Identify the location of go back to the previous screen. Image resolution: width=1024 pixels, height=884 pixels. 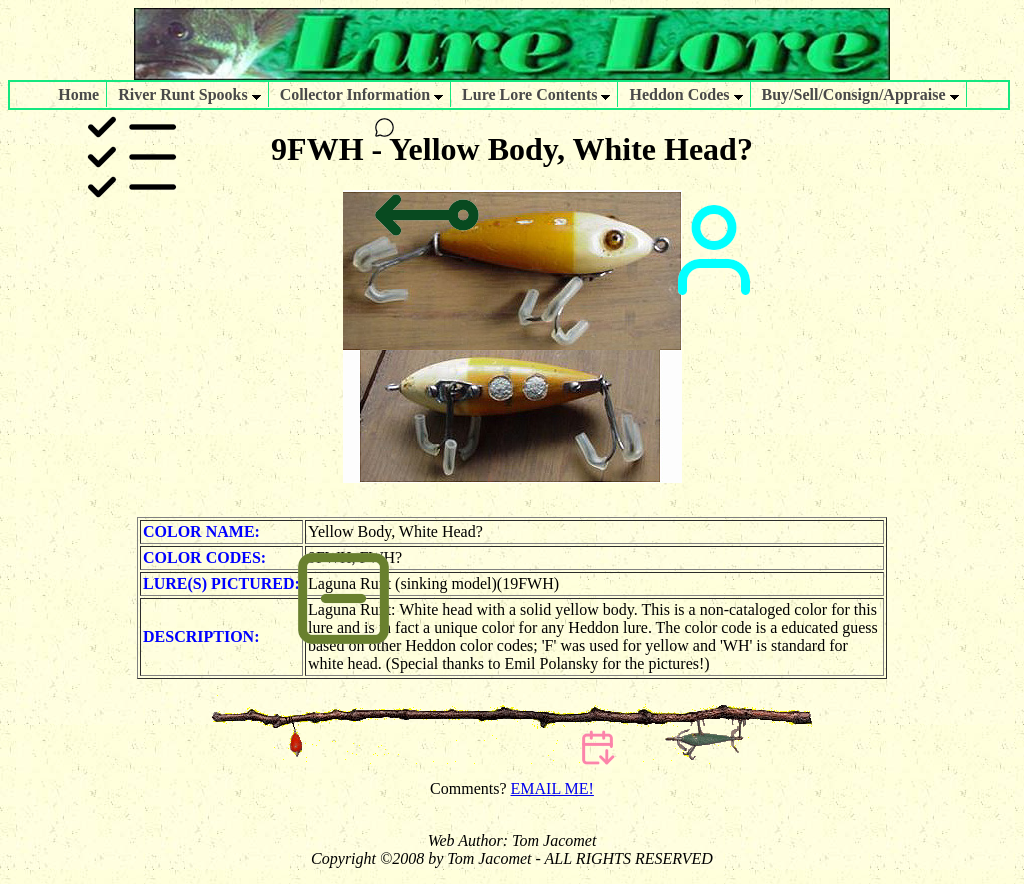
(427, 215).